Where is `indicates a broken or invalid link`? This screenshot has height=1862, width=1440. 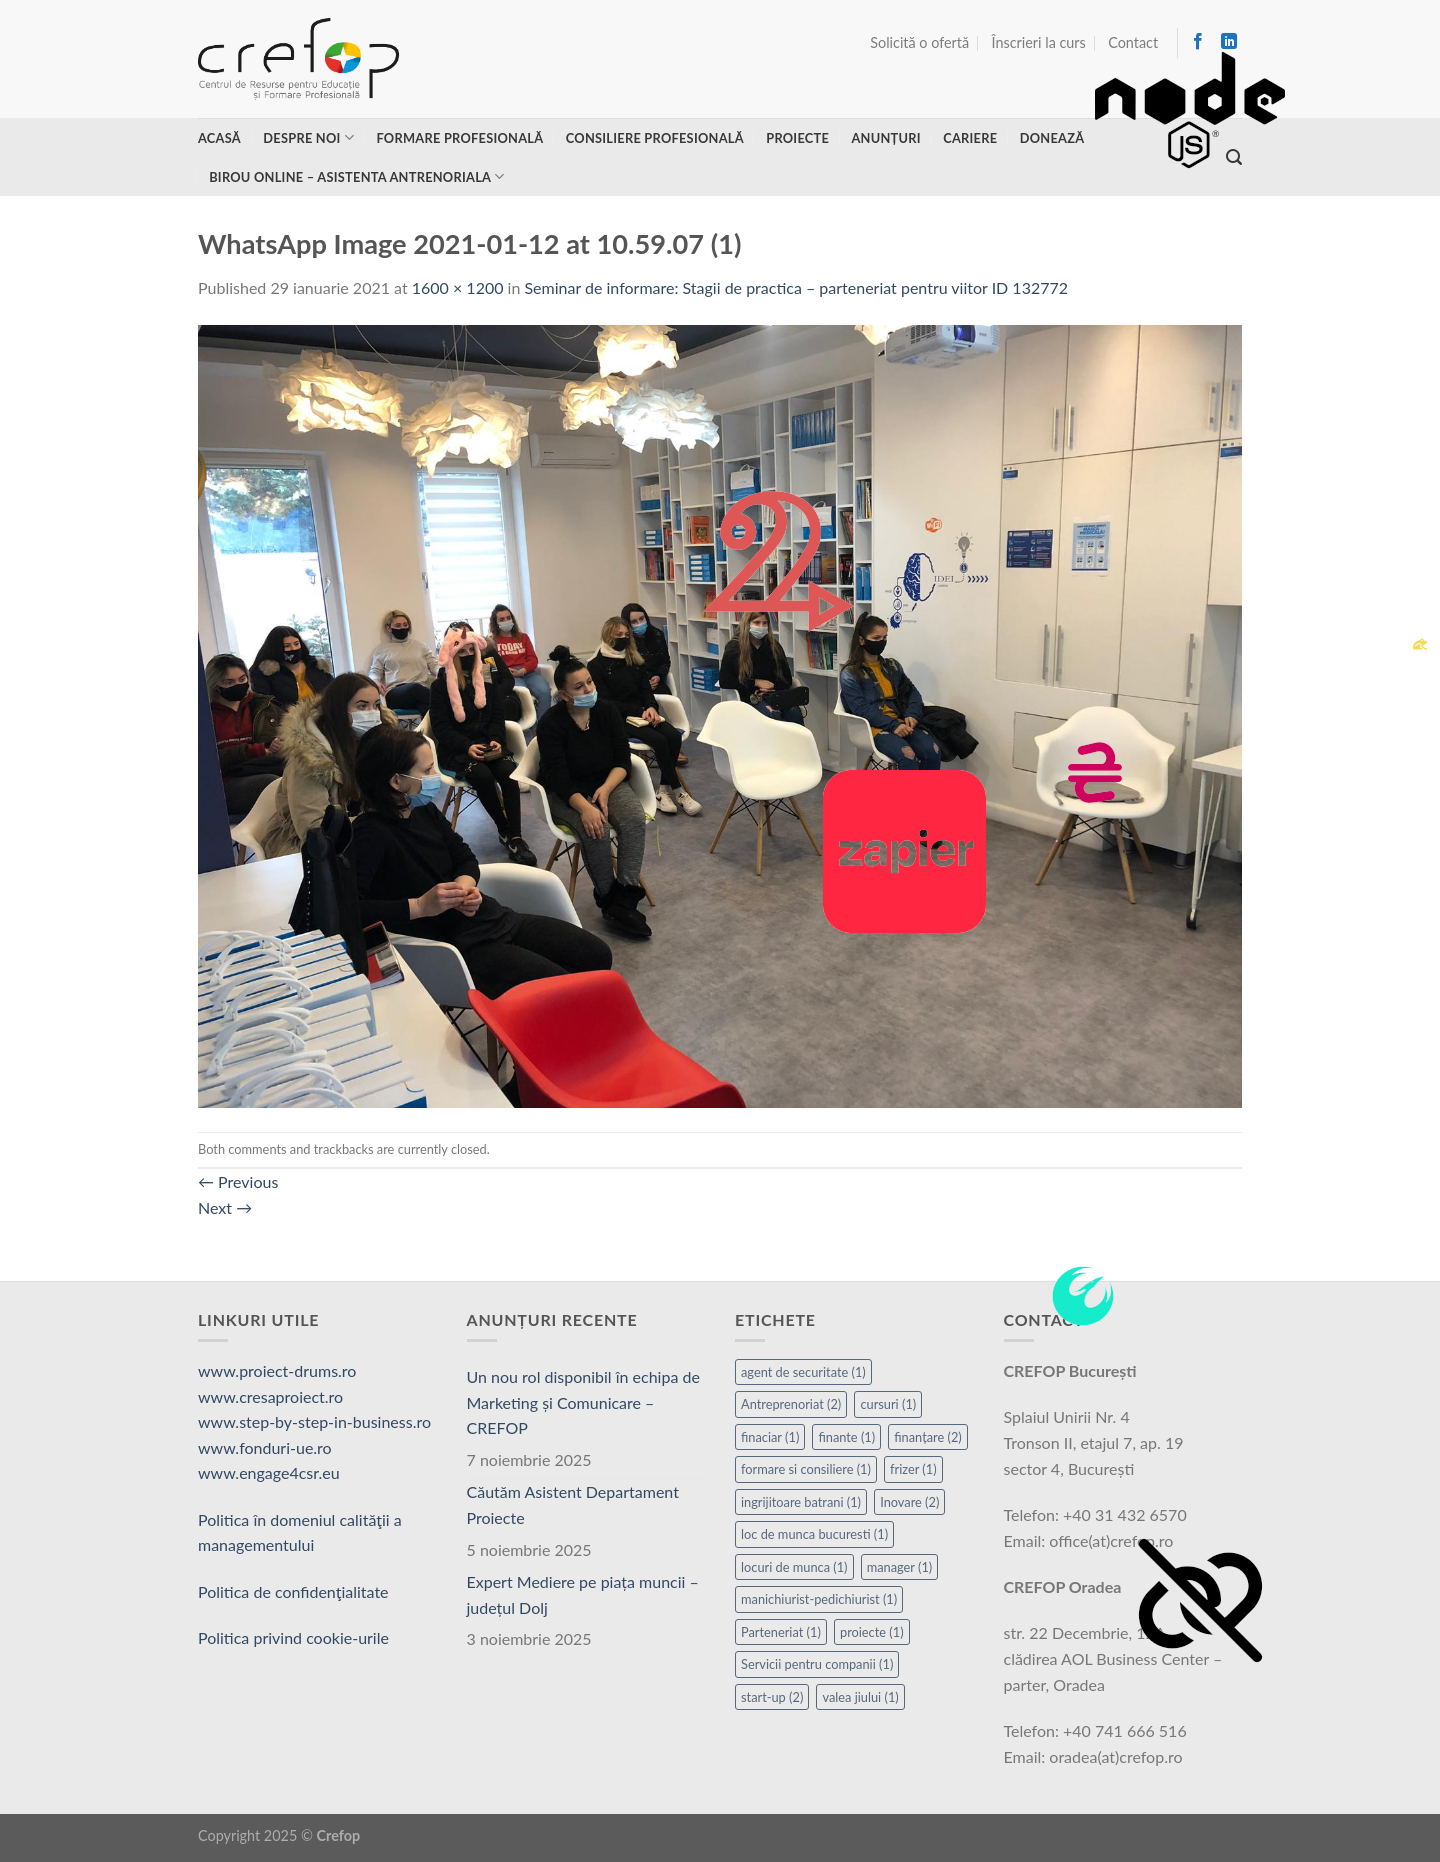
indicates a broken or invalid link is located at coordinates (1200, 1600).